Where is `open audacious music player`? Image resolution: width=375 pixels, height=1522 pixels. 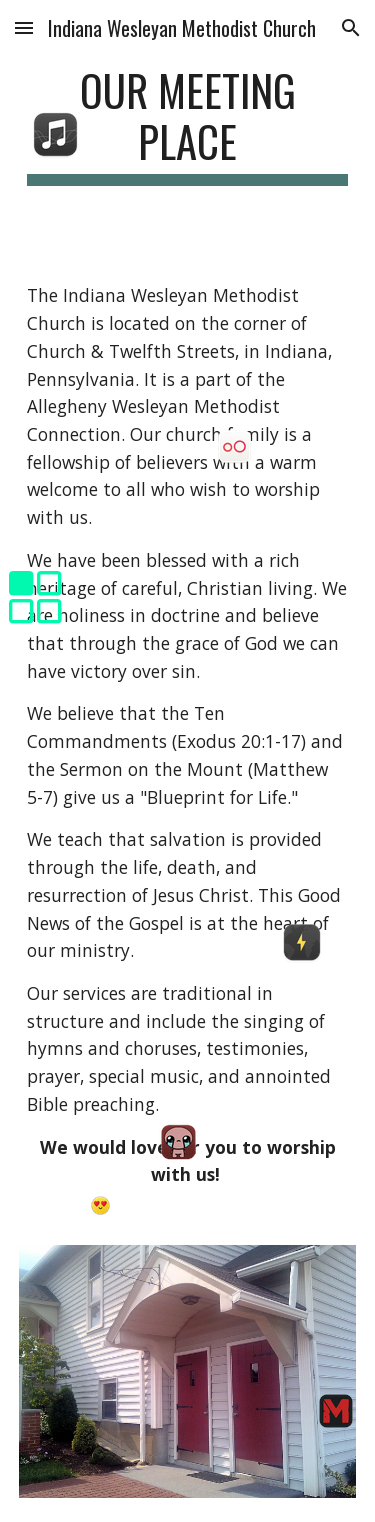 open audacious music player is located at coordinates (55, 134).